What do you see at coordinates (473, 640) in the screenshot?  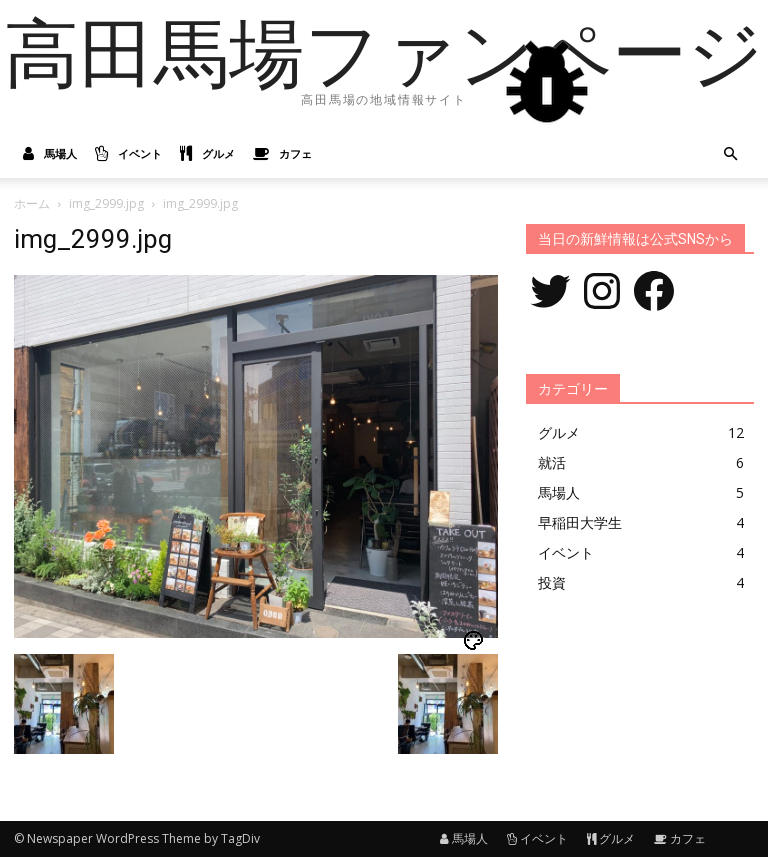 I see `access color or theme customization options` at bounding box center [473, 640].